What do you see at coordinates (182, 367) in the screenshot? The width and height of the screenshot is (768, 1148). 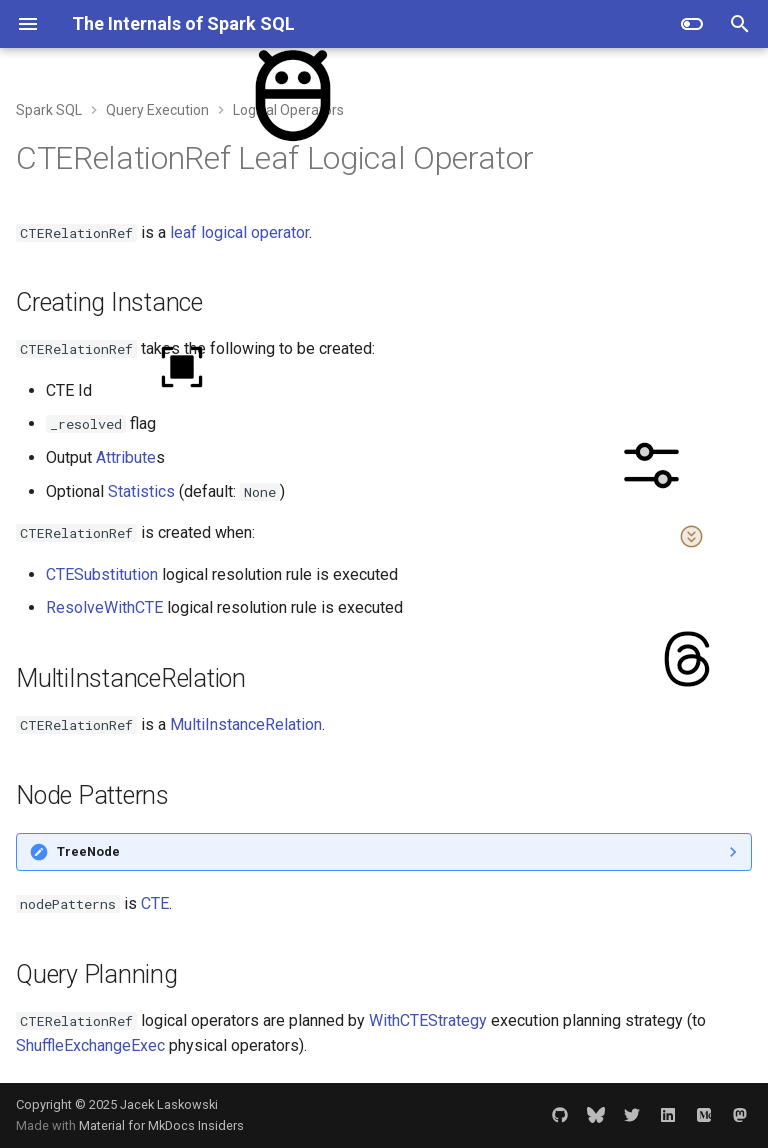 I see `scan a QR code or barcode` at bounding box center [182, 367].